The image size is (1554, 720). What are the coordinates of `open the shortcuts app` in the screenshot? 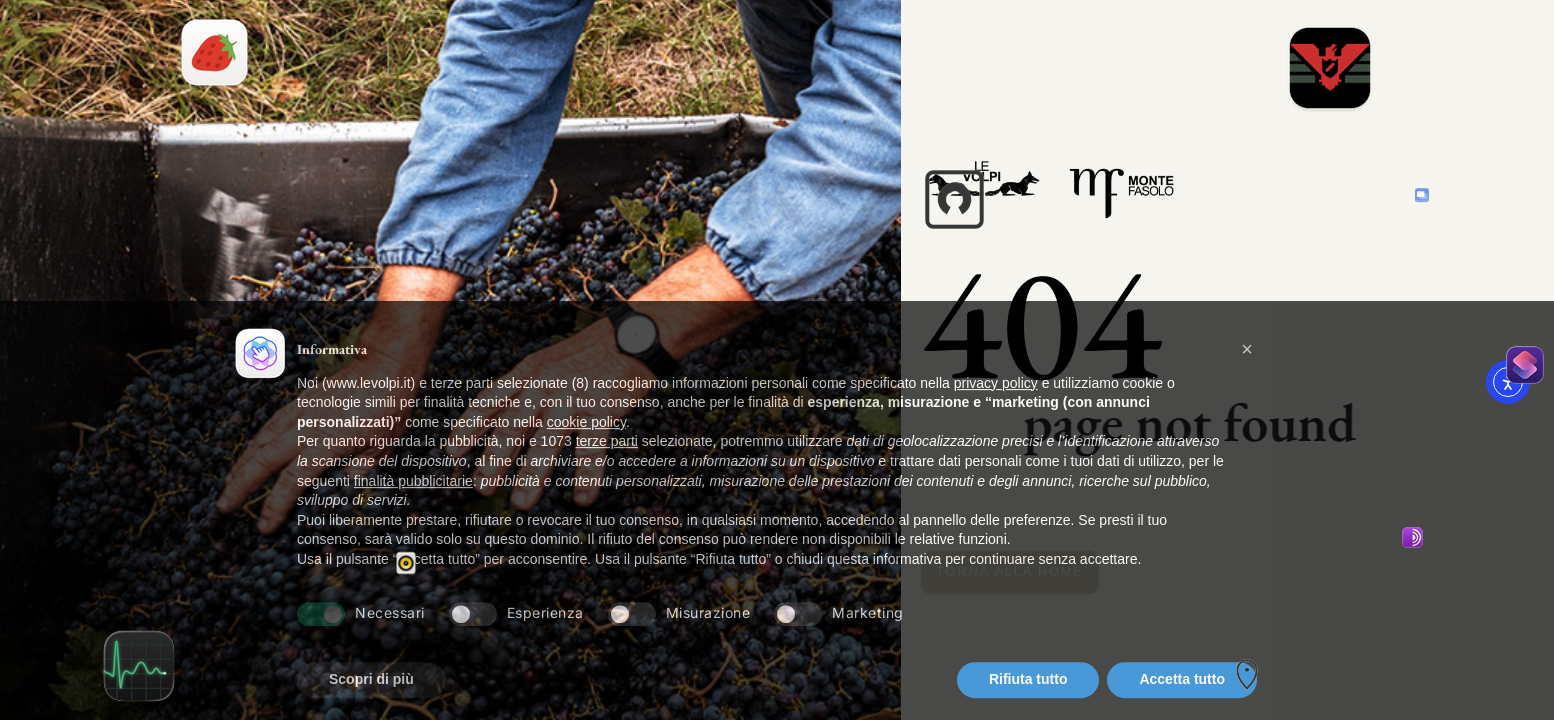 It's located at (1525, 365).